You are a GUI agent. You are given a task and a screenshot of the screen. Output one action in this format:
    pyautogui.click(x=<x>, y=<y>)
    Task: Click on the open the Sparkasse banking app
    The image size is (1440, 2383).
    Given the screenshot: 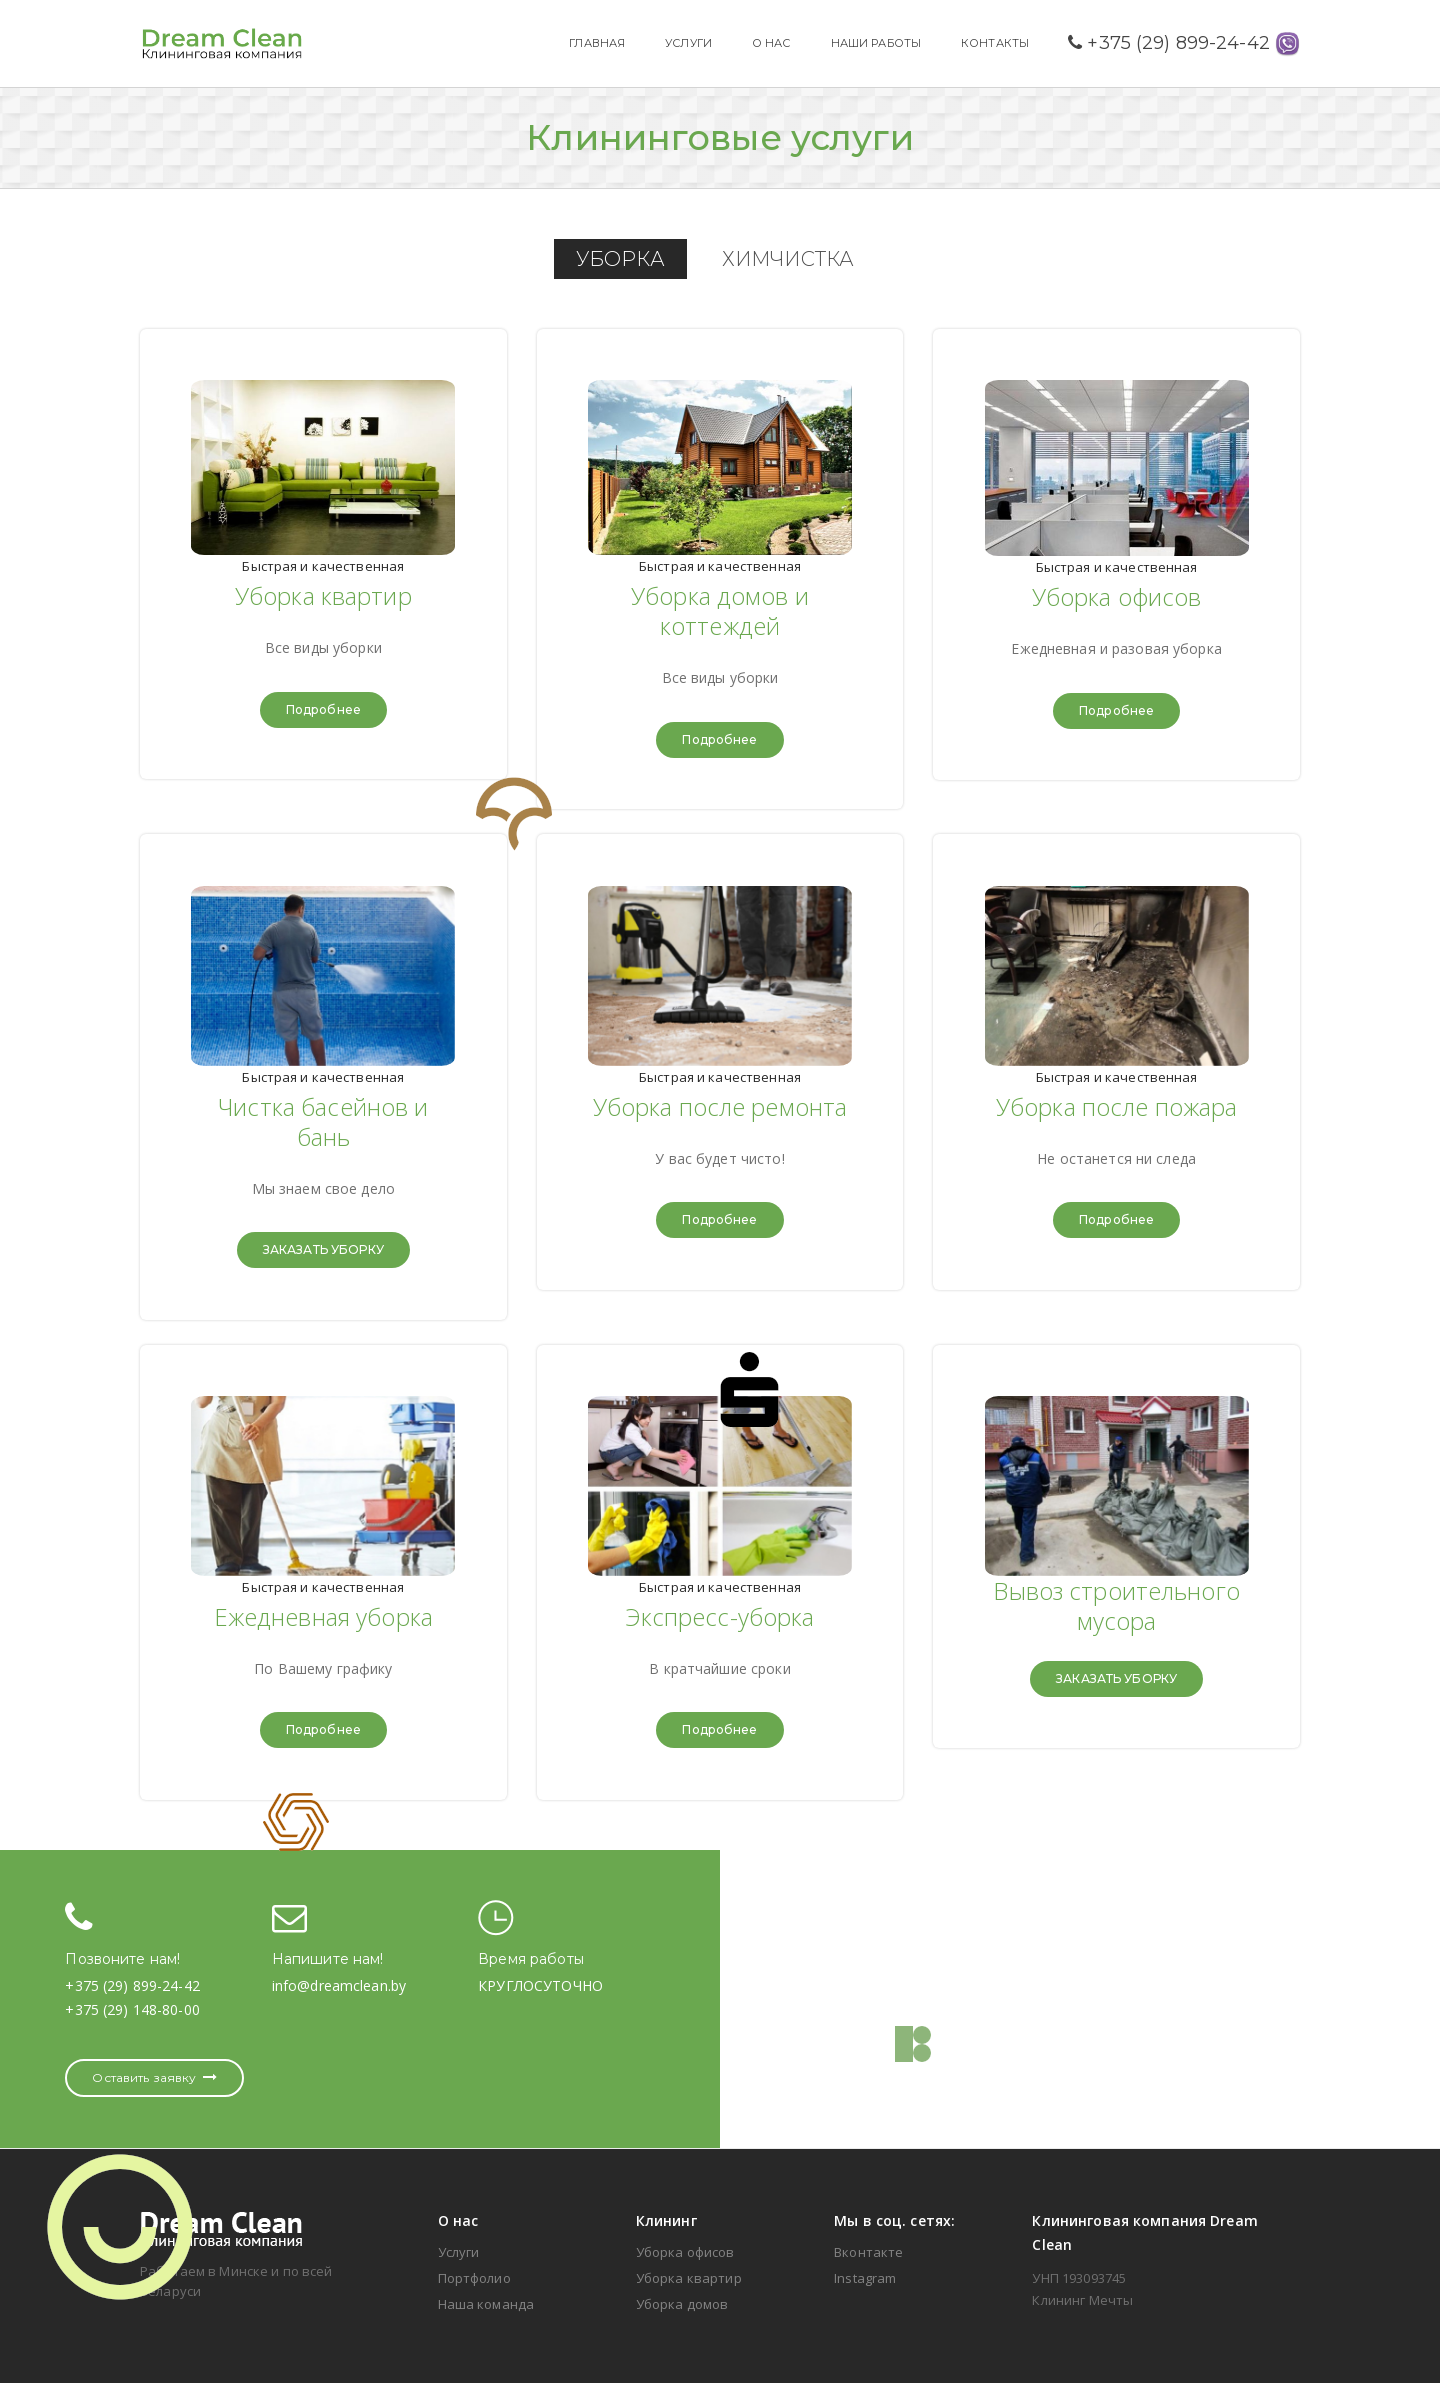 What is the action you would take?
    pyautogui.click(x=749, y=1389)
    